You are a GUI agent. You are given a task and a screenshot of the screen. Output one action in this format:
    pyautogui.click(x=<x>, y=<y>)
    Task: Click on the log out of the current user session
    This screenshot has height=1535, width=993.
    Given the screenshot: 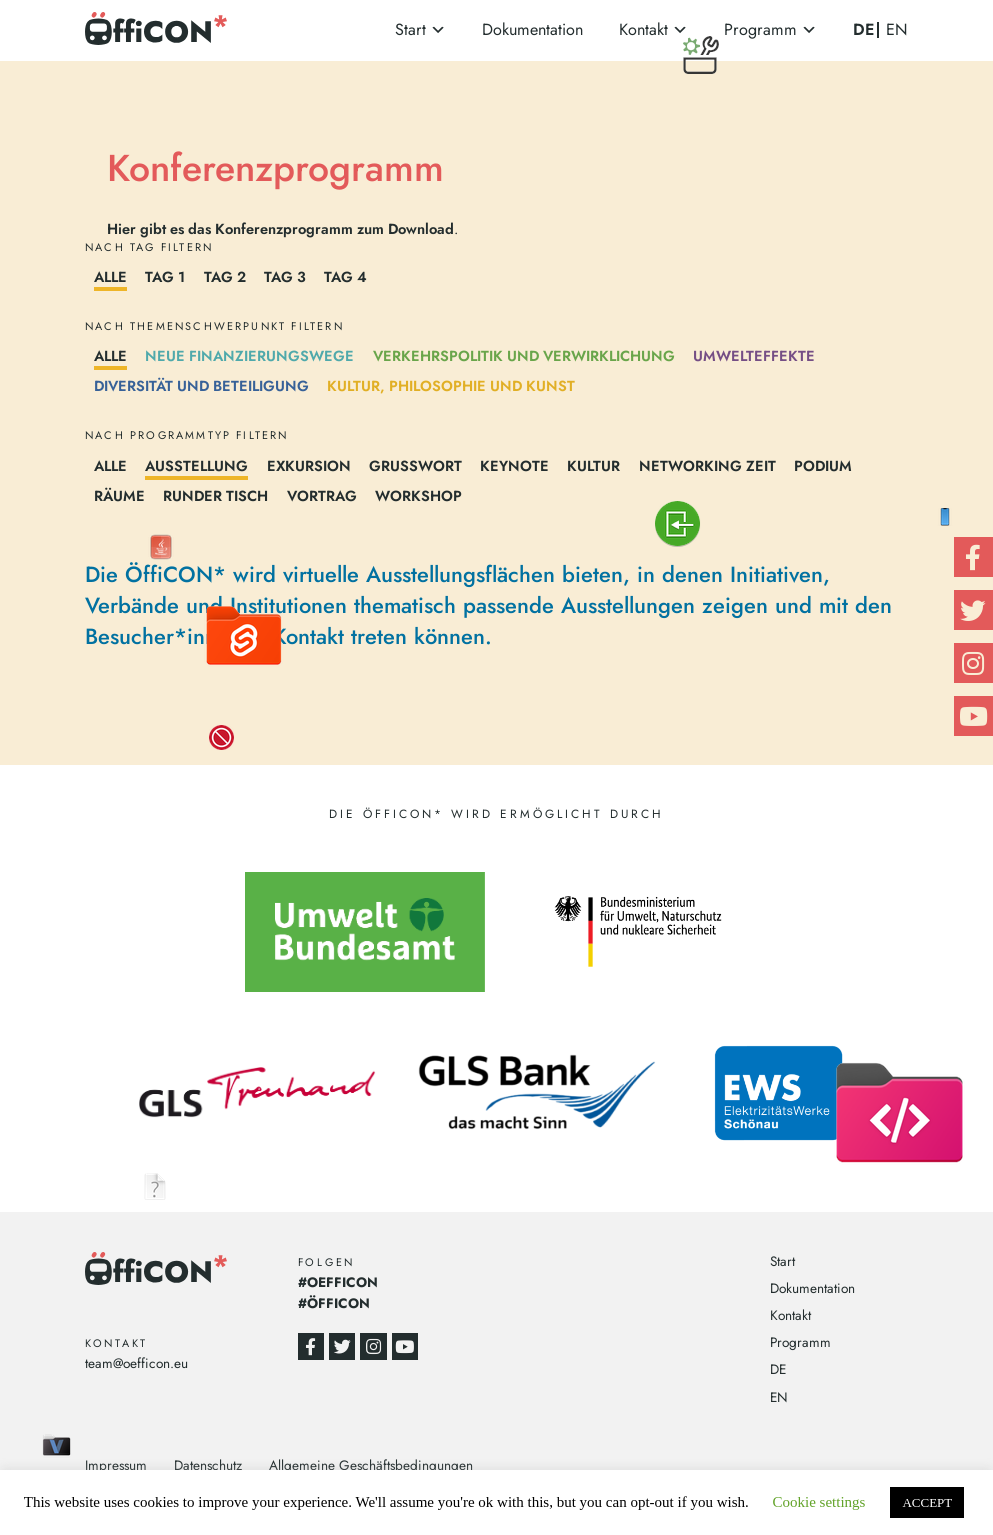 What is the action you would take?
    pyautogui.click(x=678, y=524)
    